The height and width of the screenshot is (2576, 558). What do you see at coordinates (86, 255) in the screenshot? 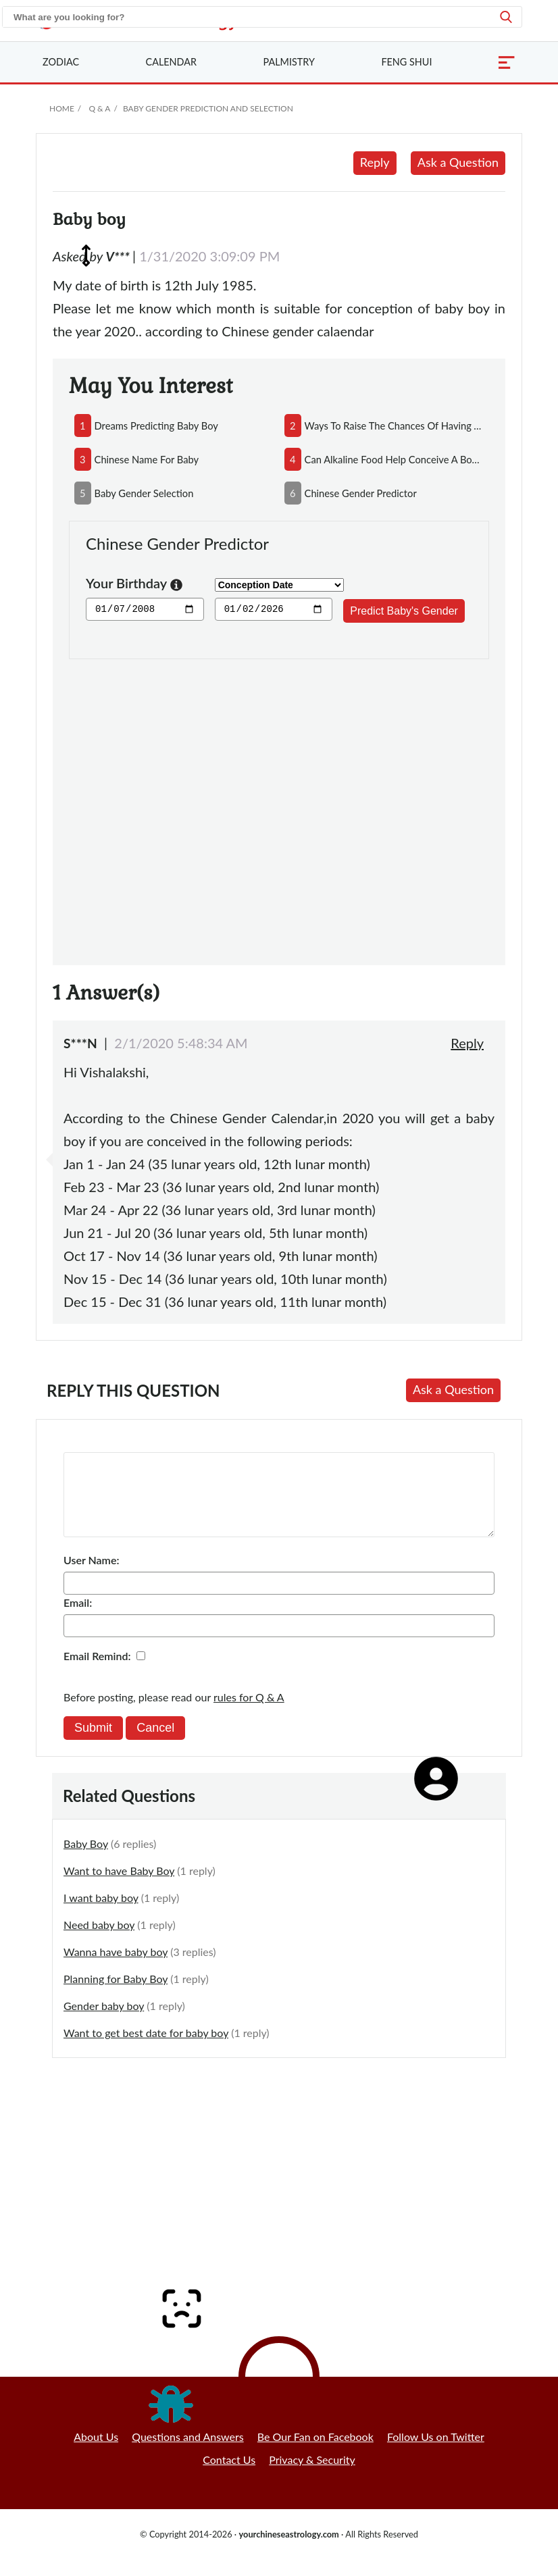
I see `move item up in priority or order` at bounding box center [86, 255].